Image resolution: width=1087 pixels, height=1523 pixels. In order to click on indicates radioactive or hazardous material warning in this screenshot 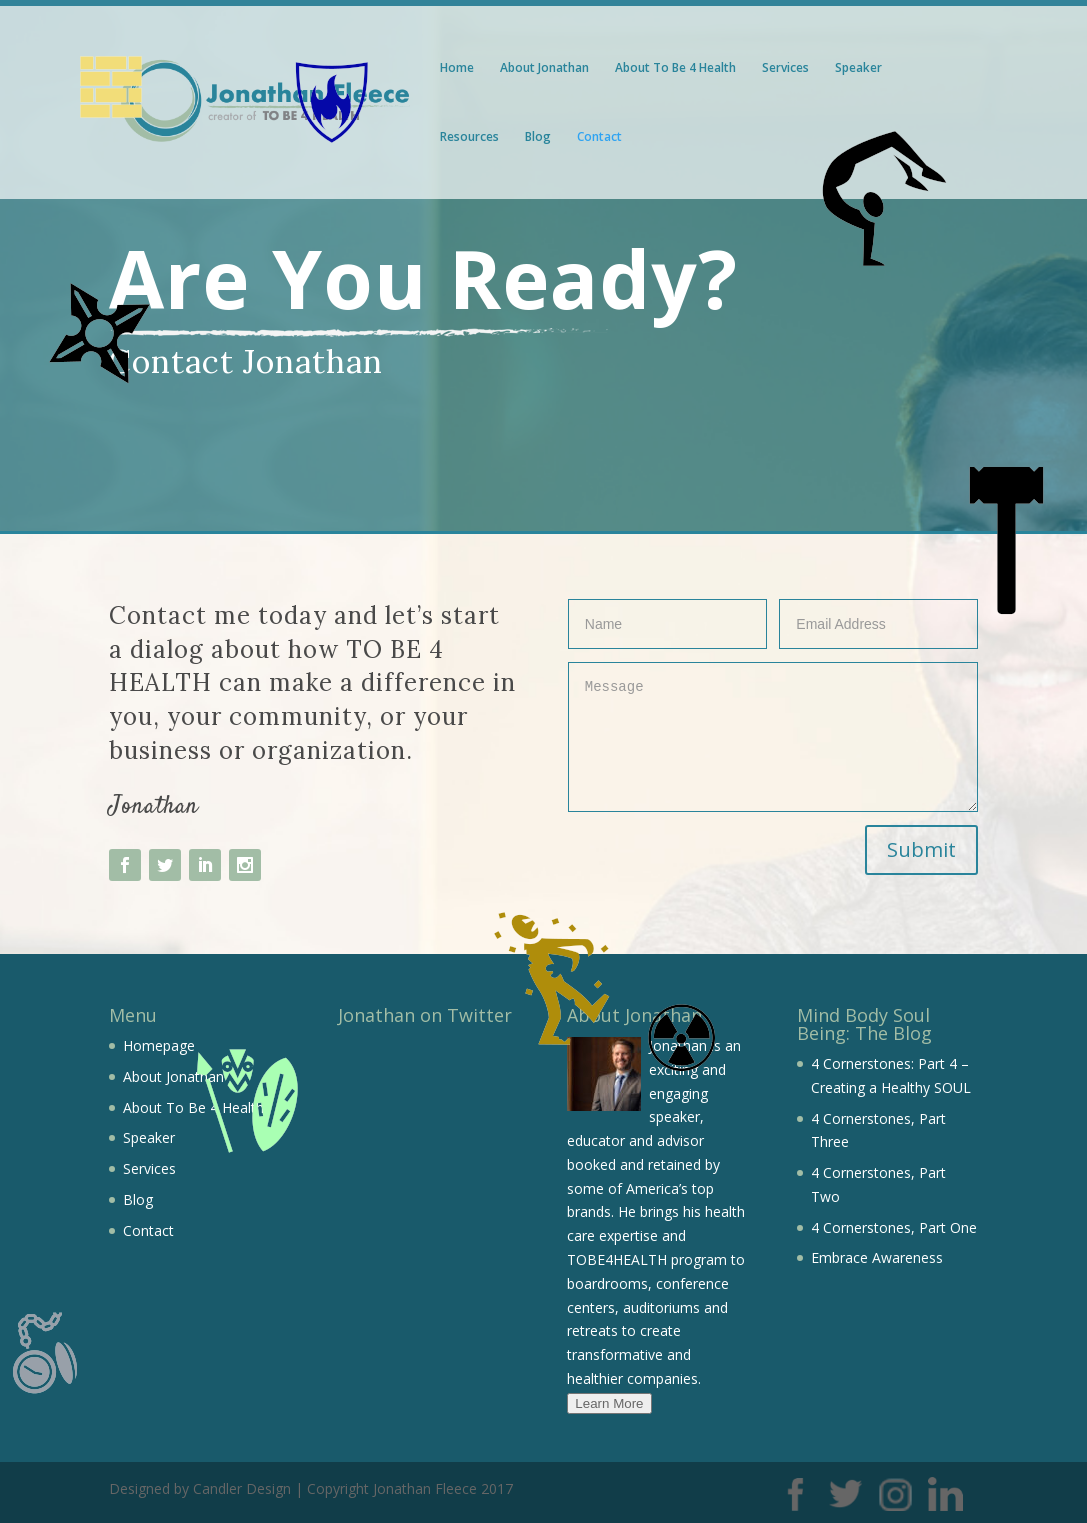, I will do `click(682, 1038)`.